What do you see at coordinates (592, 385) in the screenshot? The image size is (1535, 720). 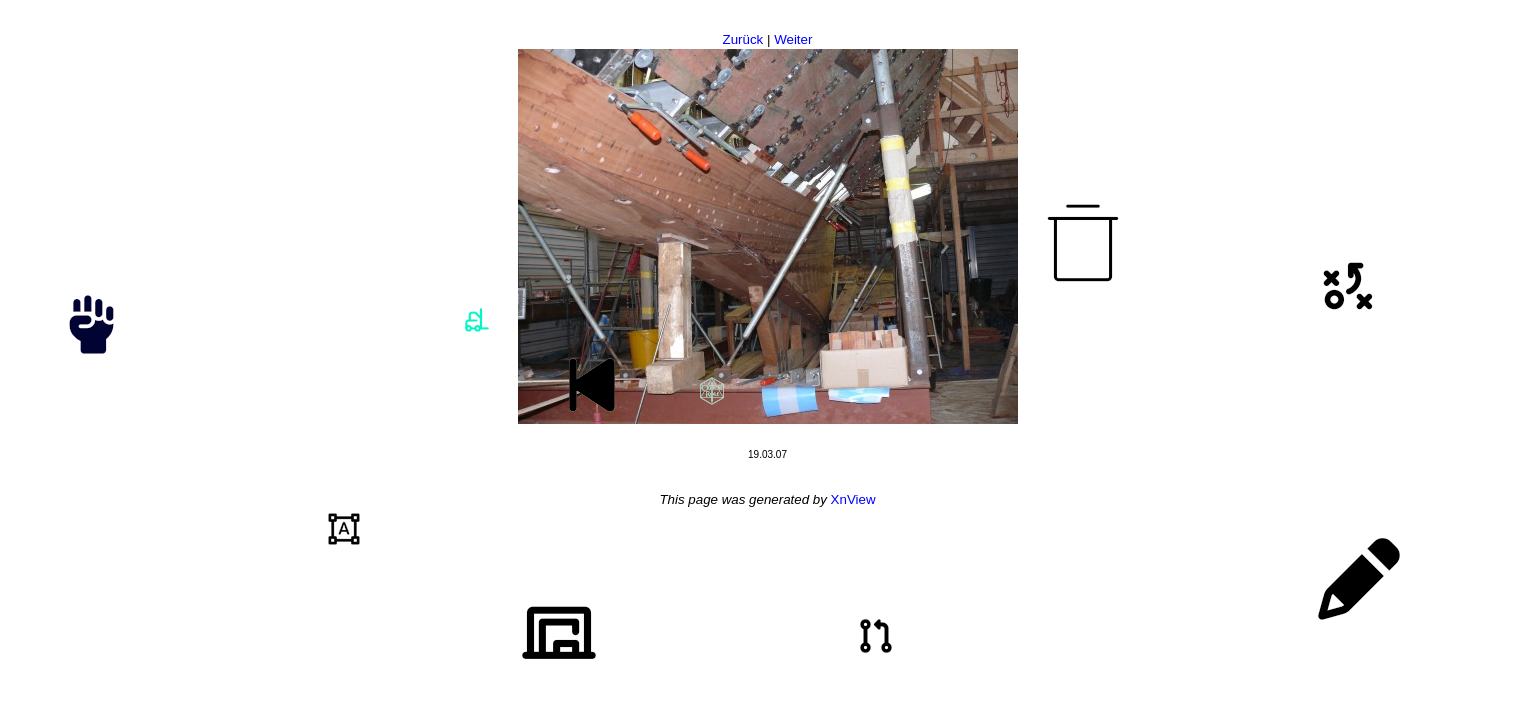 I see `go to previous track` at bounding box center [592, 385].